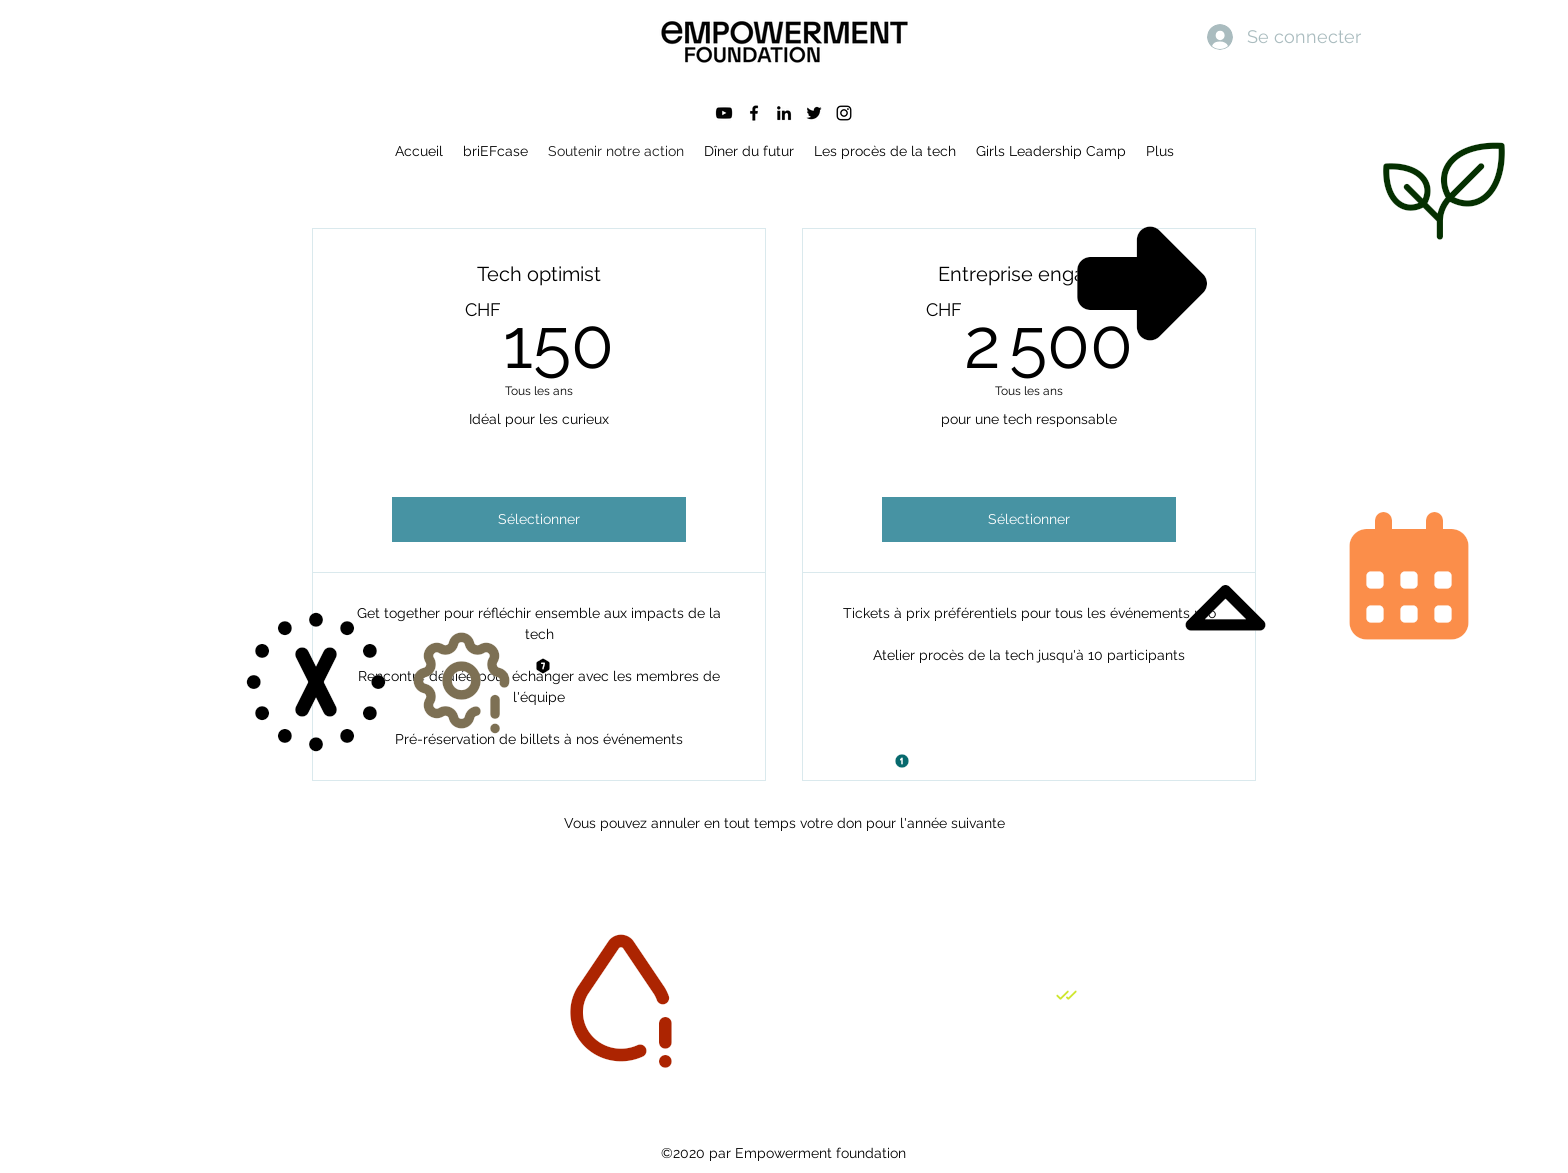  Describe the element at coordinates (902, 761) in the screenshot. I see `indicates the first step in a sequence or process` at that location.